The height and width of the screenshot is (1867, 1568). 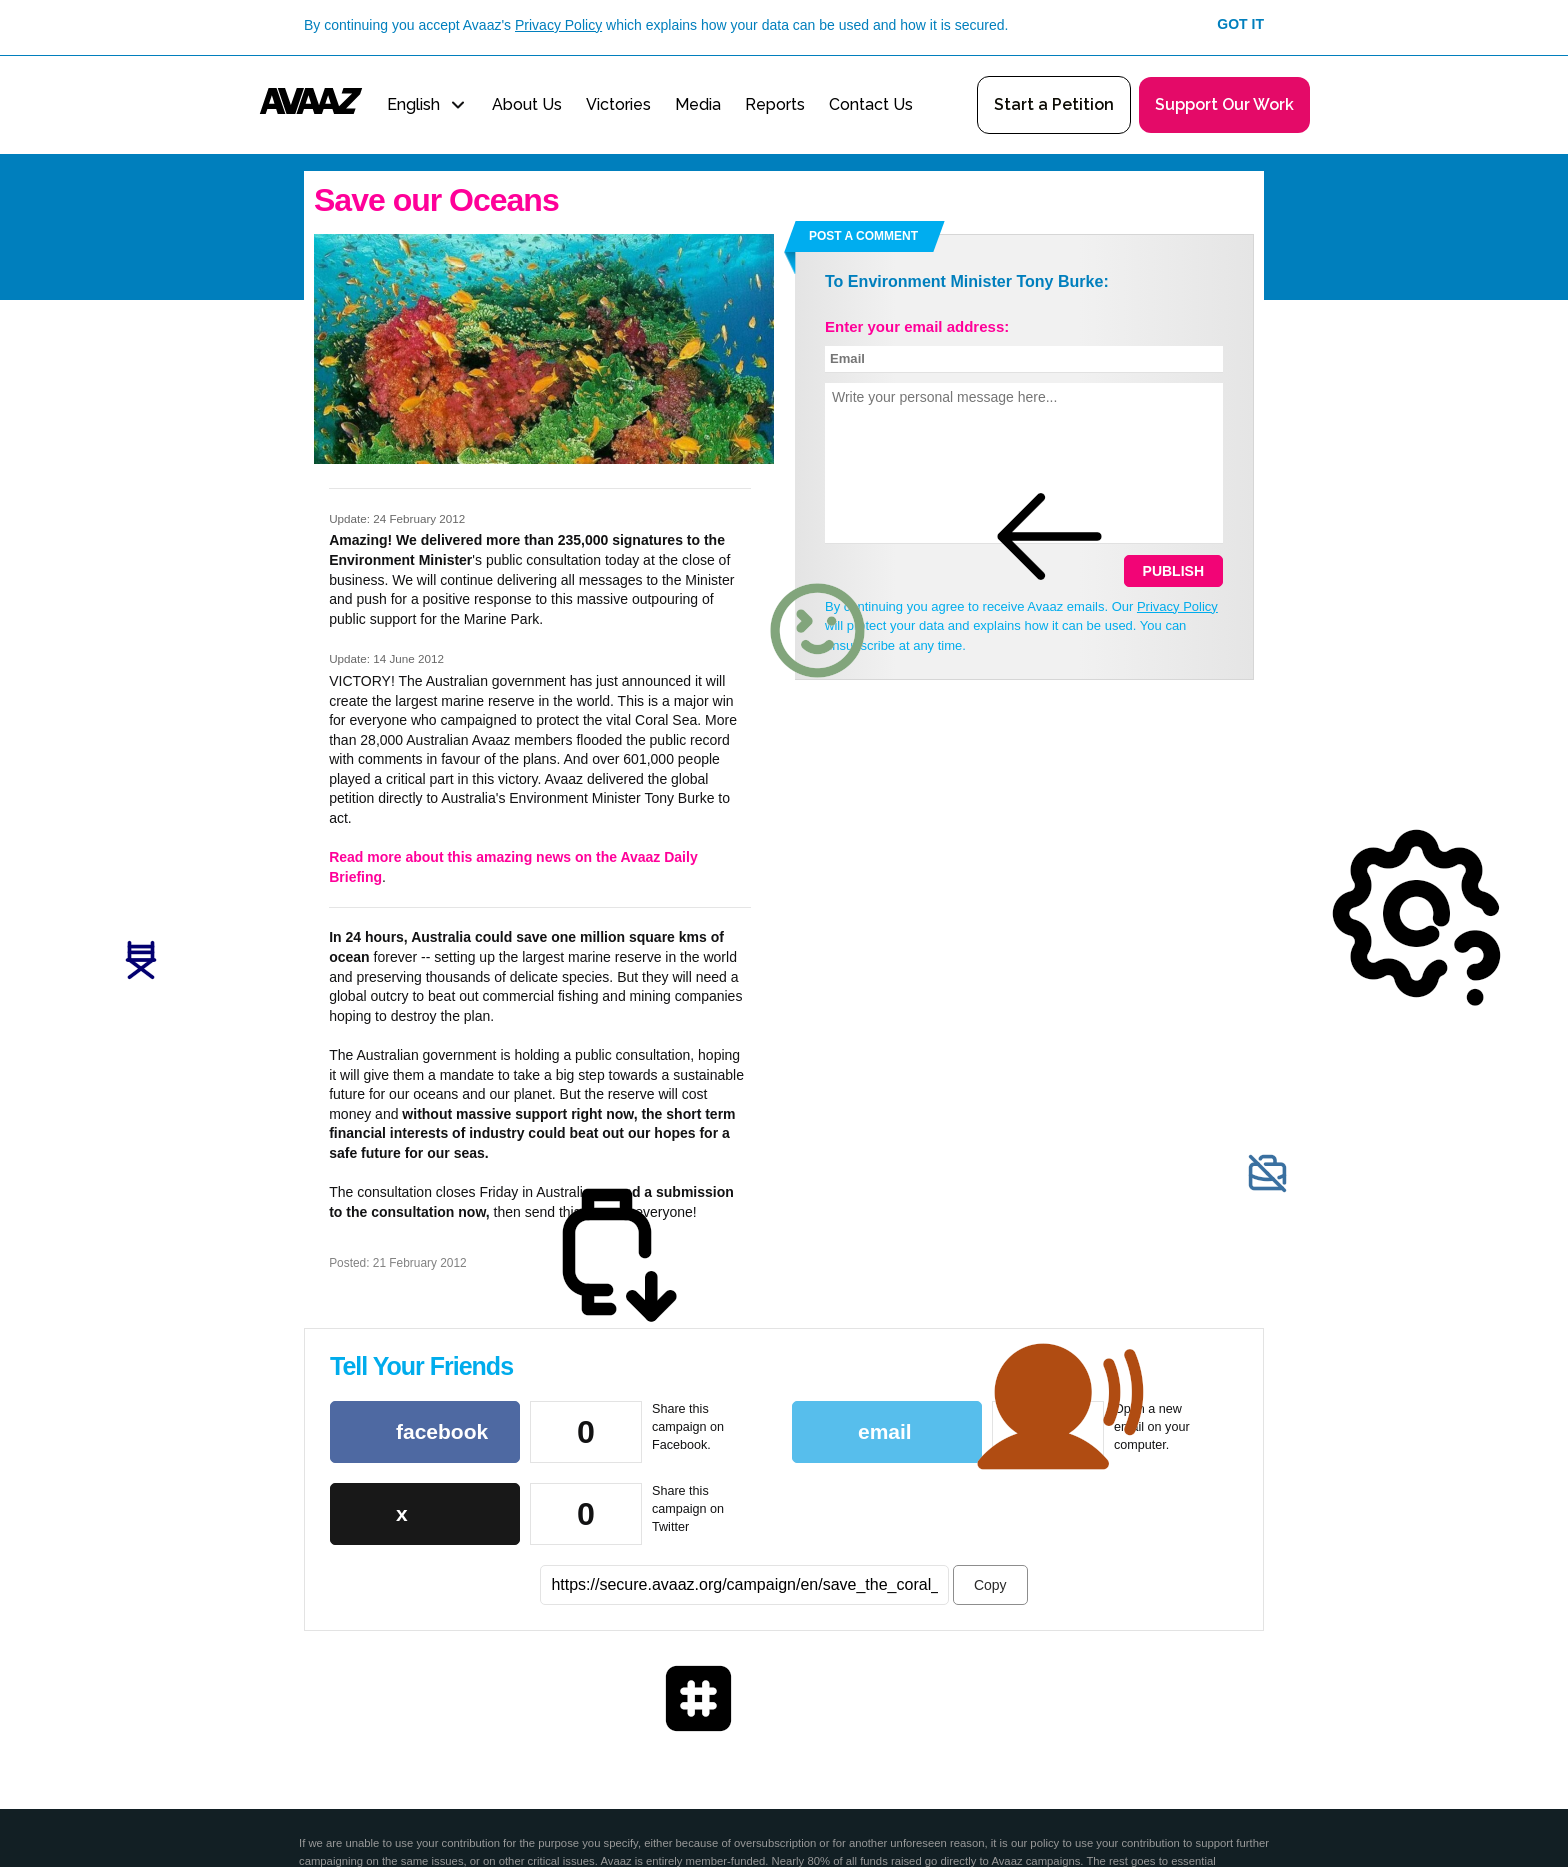 I want to click on add a playful or winking emoji to your message, so click(x=817, y=630).